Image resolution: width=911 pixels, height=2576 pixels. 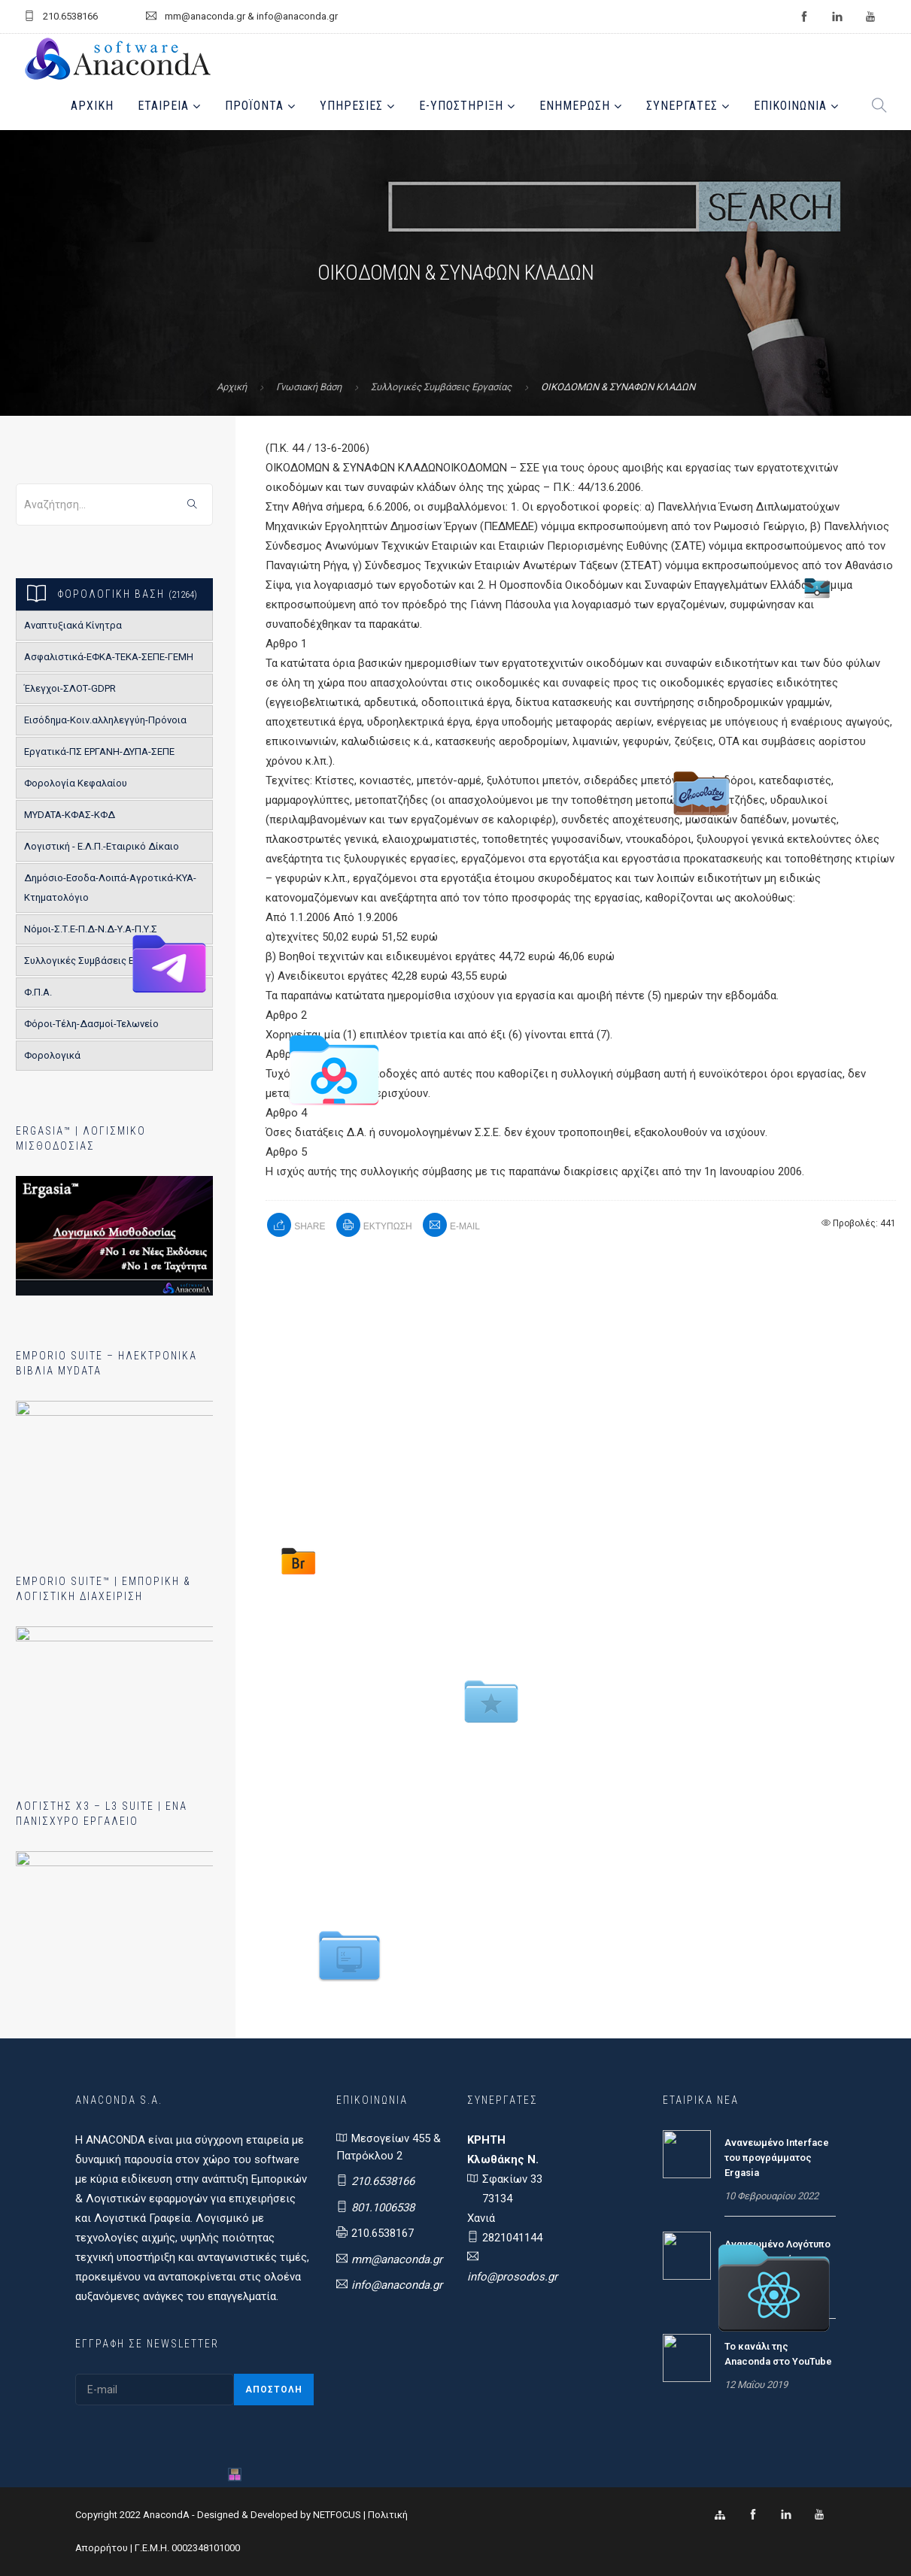 What do you see at coordinates (491, 1702) in the screenshot?
I see `open your bookmarked files folder` at bounding box center [491, 1702].